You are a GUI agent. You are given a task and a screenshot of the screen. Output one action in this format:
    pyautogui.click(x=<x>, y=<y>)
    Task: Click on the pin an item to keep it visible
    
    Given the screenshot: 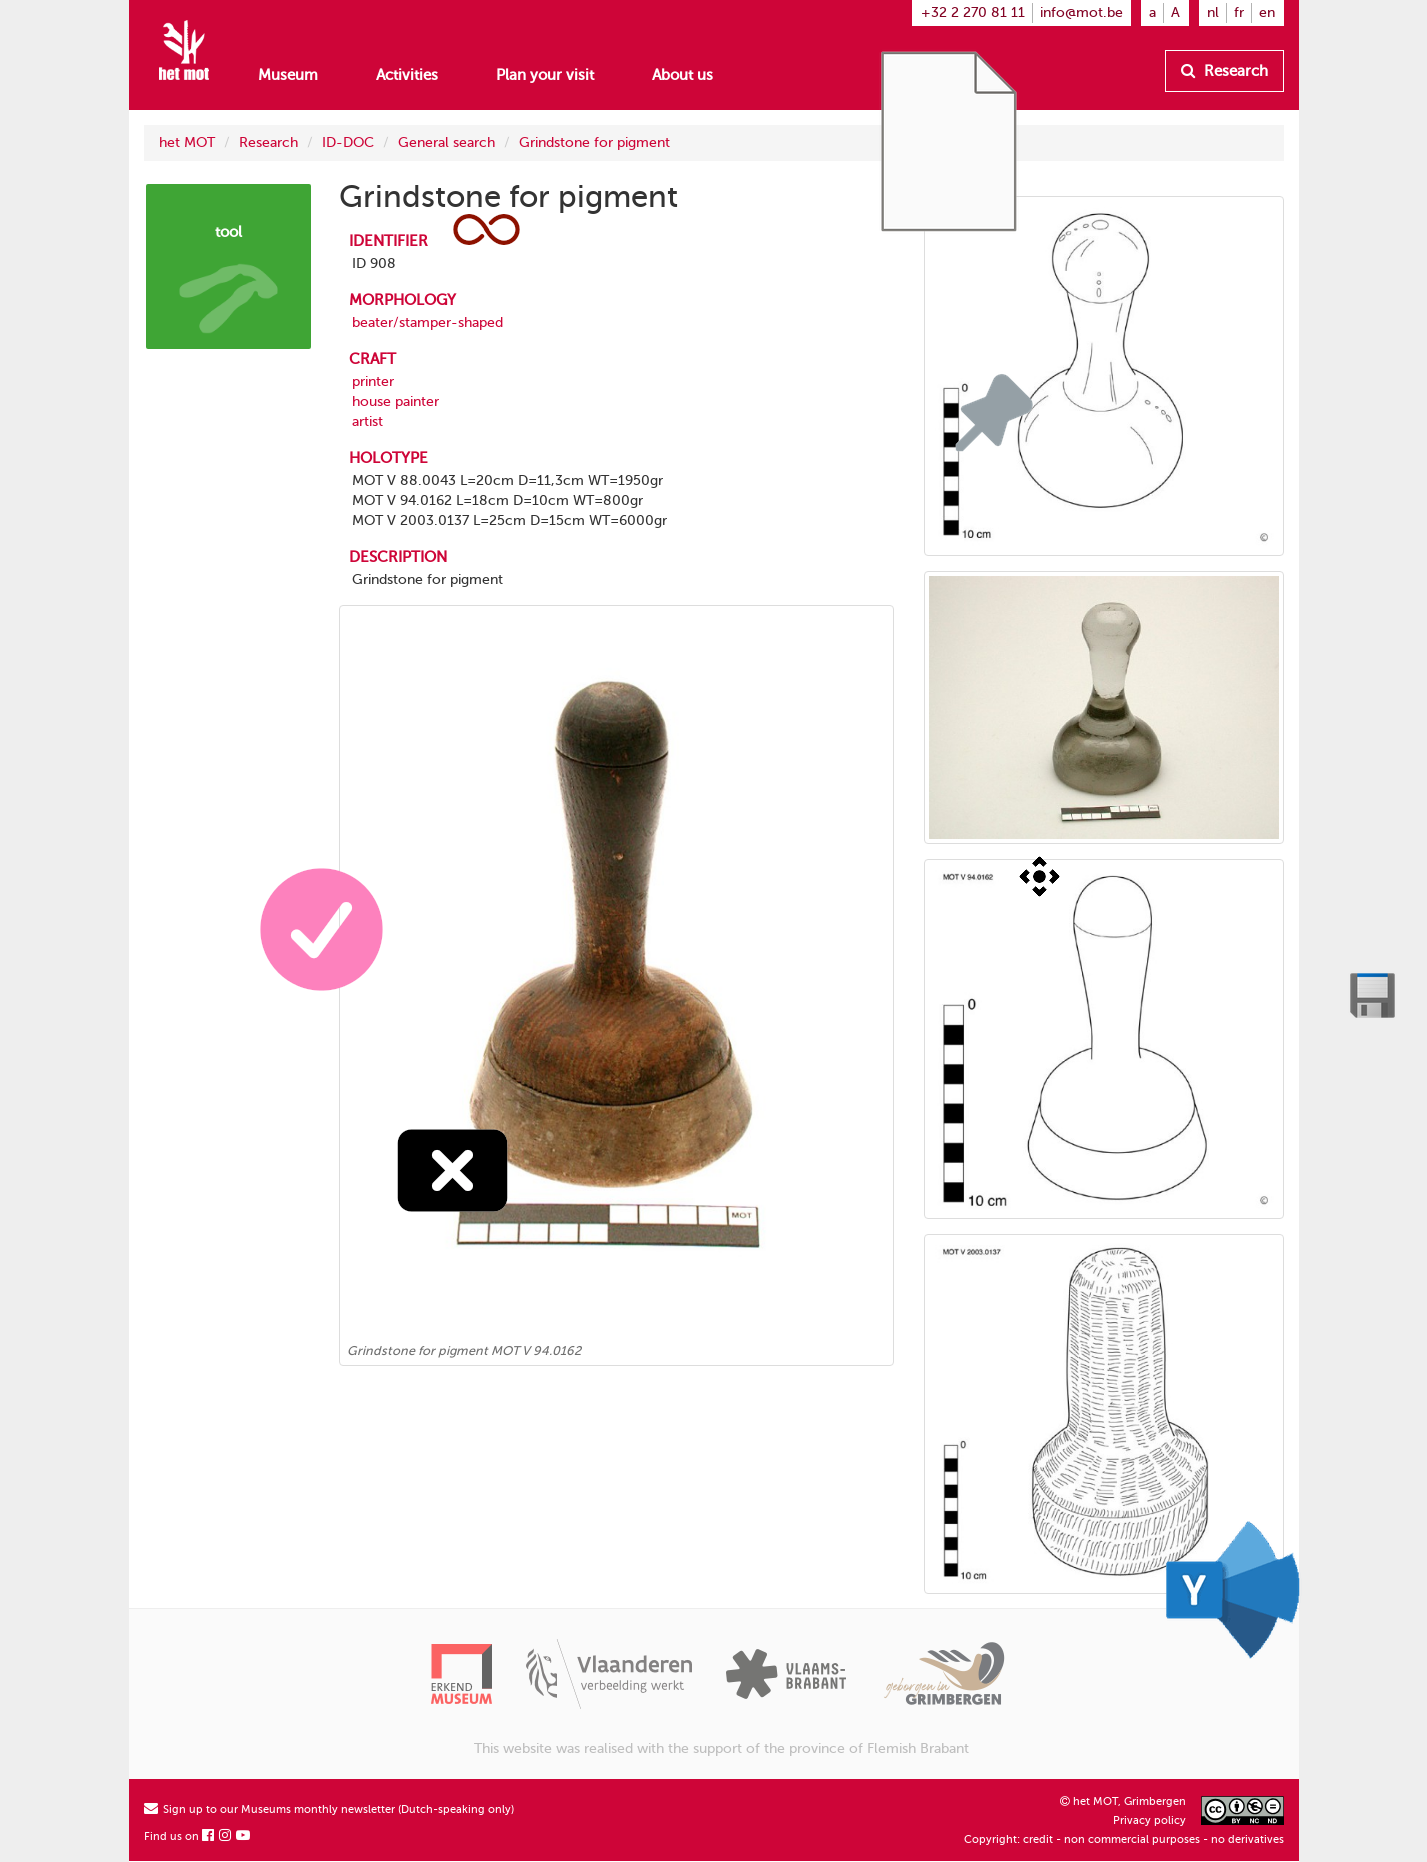 What is the action you would take?
    pyautogui.click(x=995, y=411)
    